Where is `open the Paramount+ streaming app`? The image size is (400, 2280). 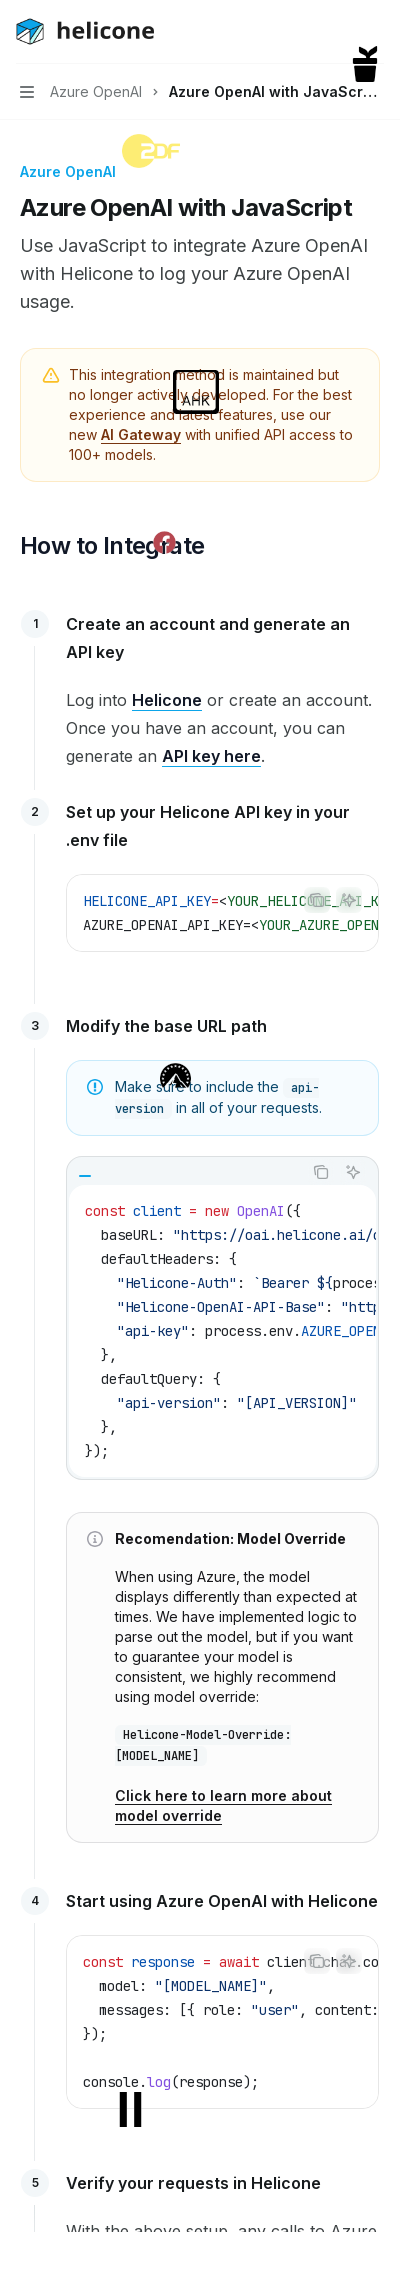
open the Paramount+ streaming app is located at coordinates (175, 1075).